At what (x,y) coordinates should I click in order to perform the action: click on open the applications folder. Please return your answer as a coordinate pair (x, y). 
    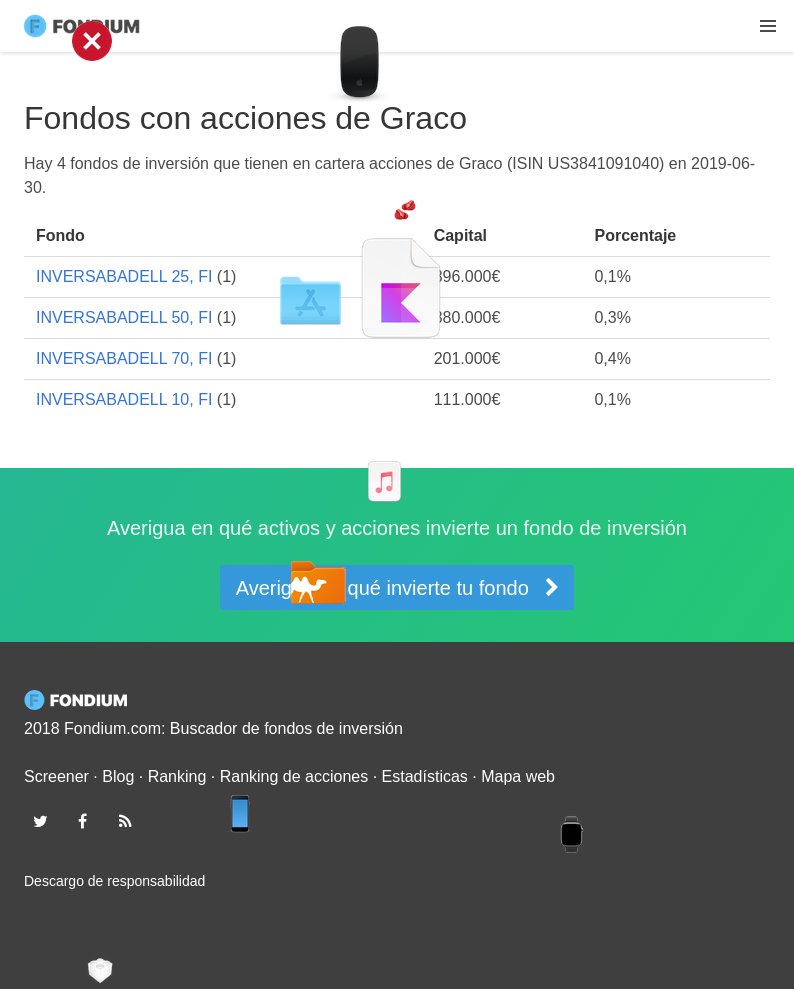
    Looking at the image, I should click on (310, 300).